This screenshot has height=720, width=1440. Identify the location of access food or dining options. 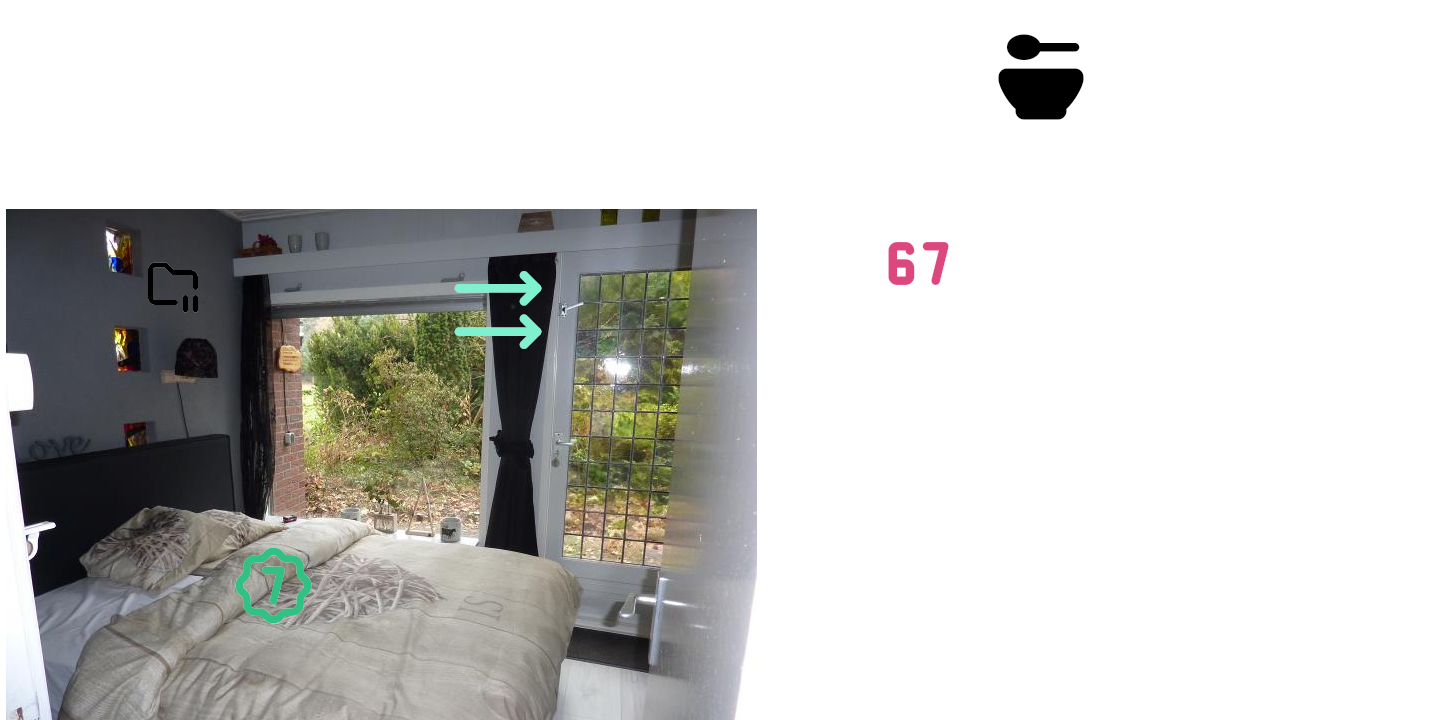
(1041, 77).